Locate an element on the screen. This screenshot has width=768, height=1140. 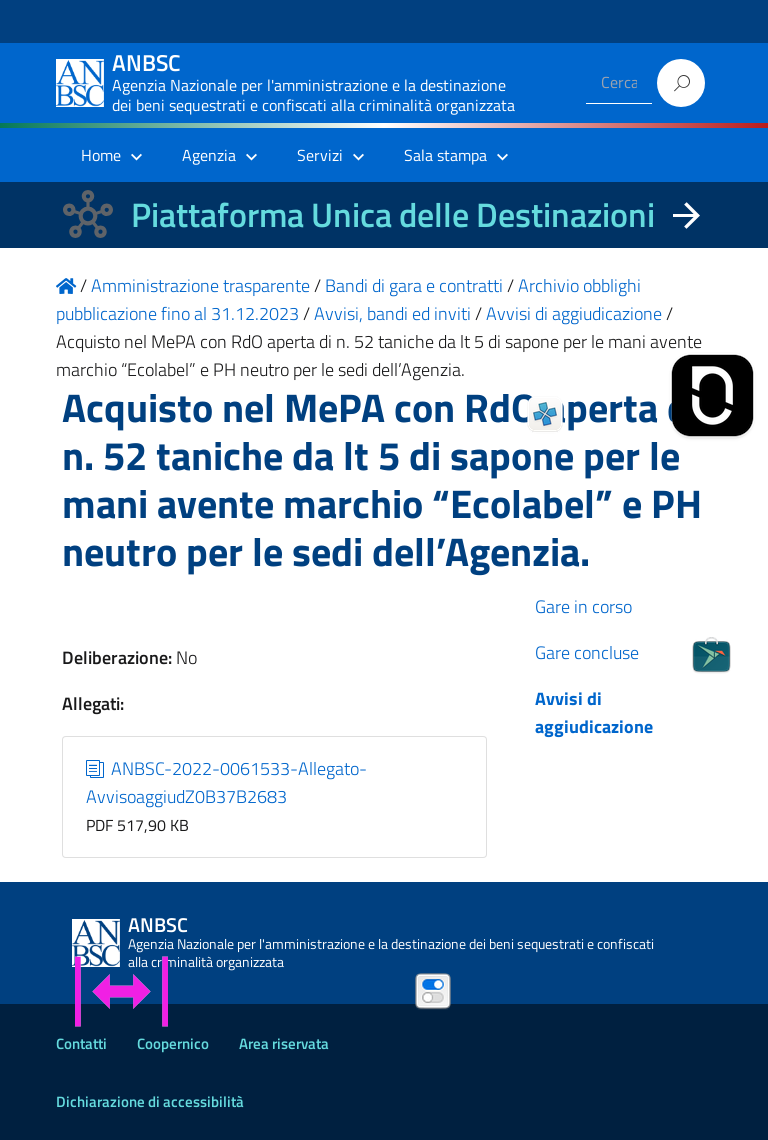
open notesnook app is located at coordinates (712, 395).